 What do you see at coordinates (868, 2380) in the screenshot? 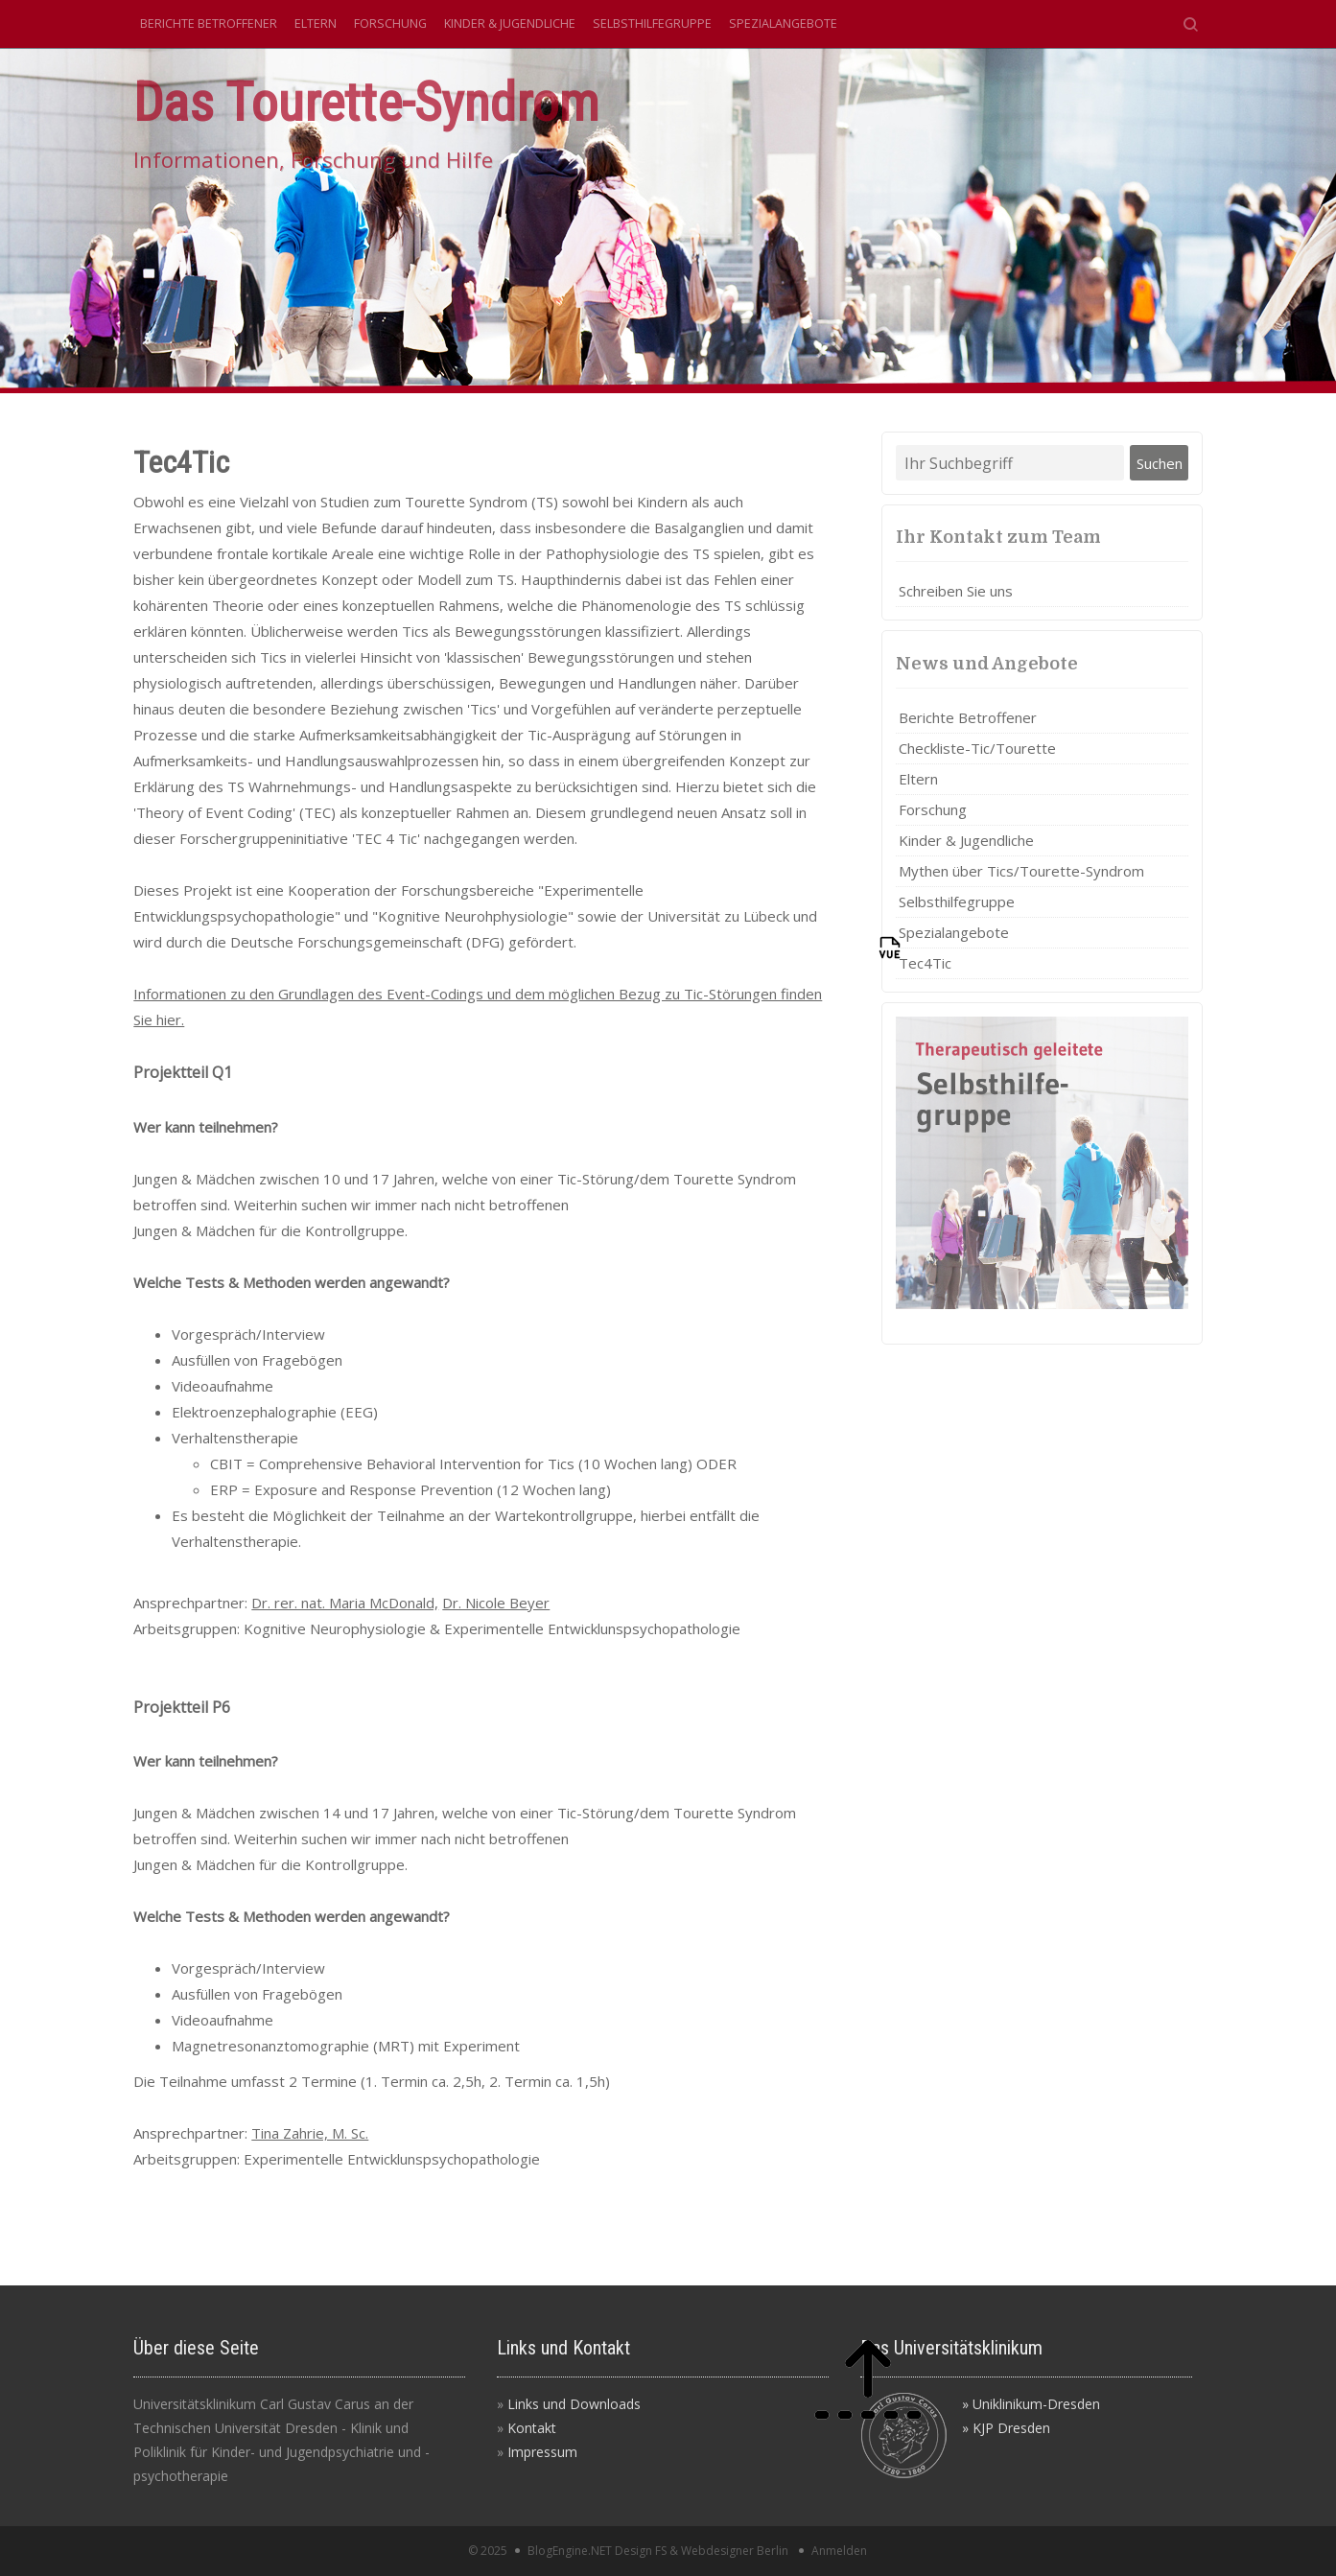
I see `collapse content upward` at bounding box center [868, 2380].